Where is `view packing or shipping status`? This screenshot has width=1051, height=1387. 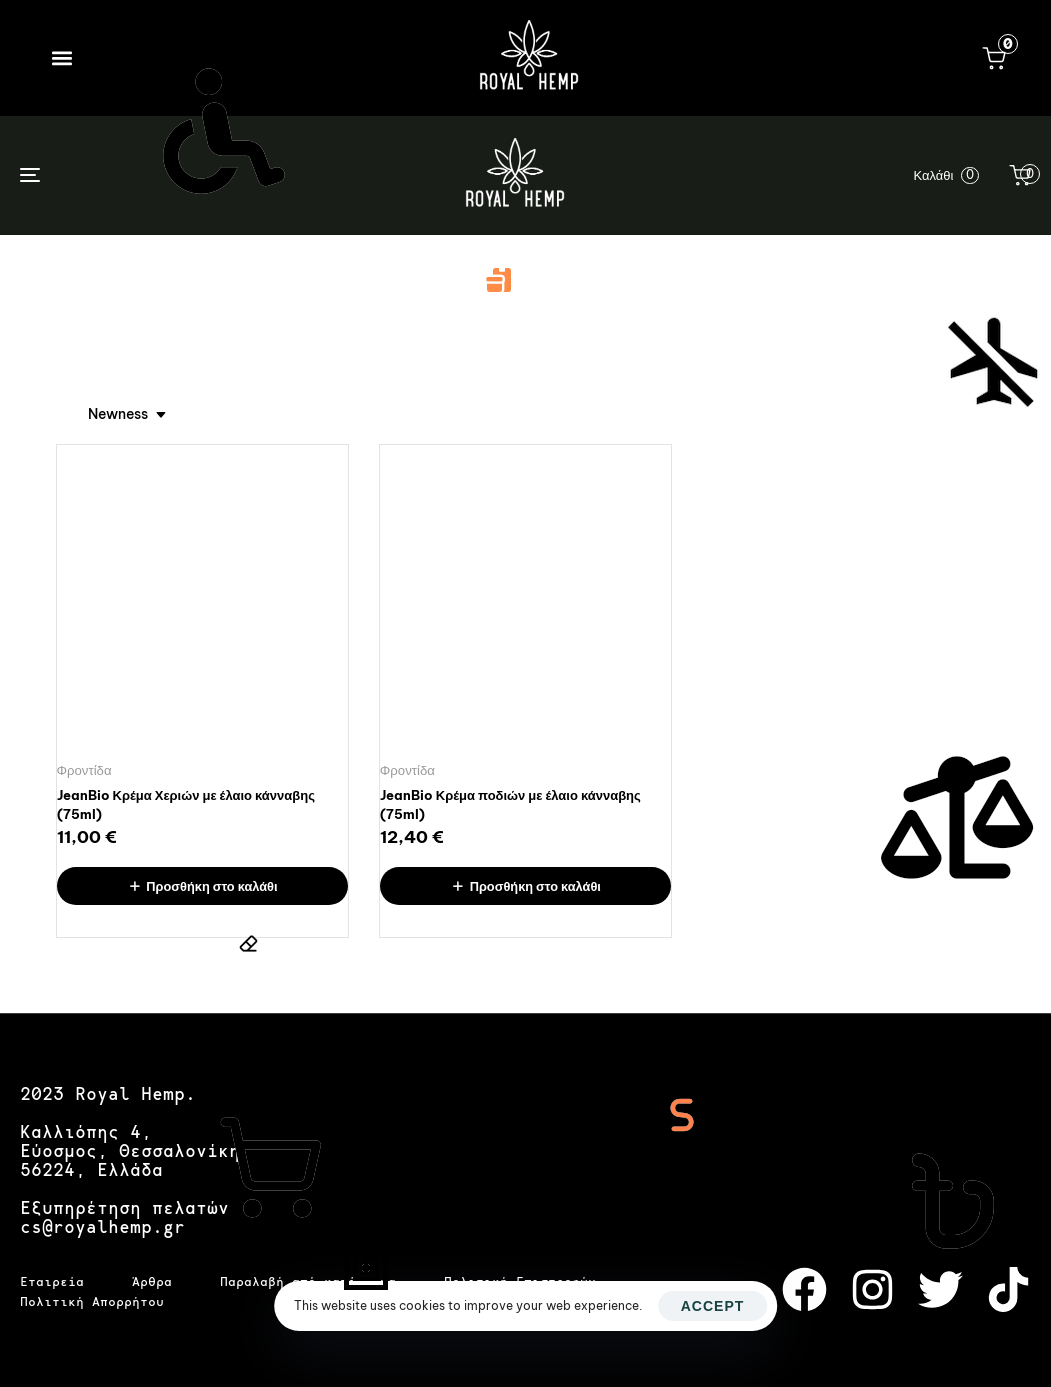
view packing or shipping status is located at coordinates (499, 280).